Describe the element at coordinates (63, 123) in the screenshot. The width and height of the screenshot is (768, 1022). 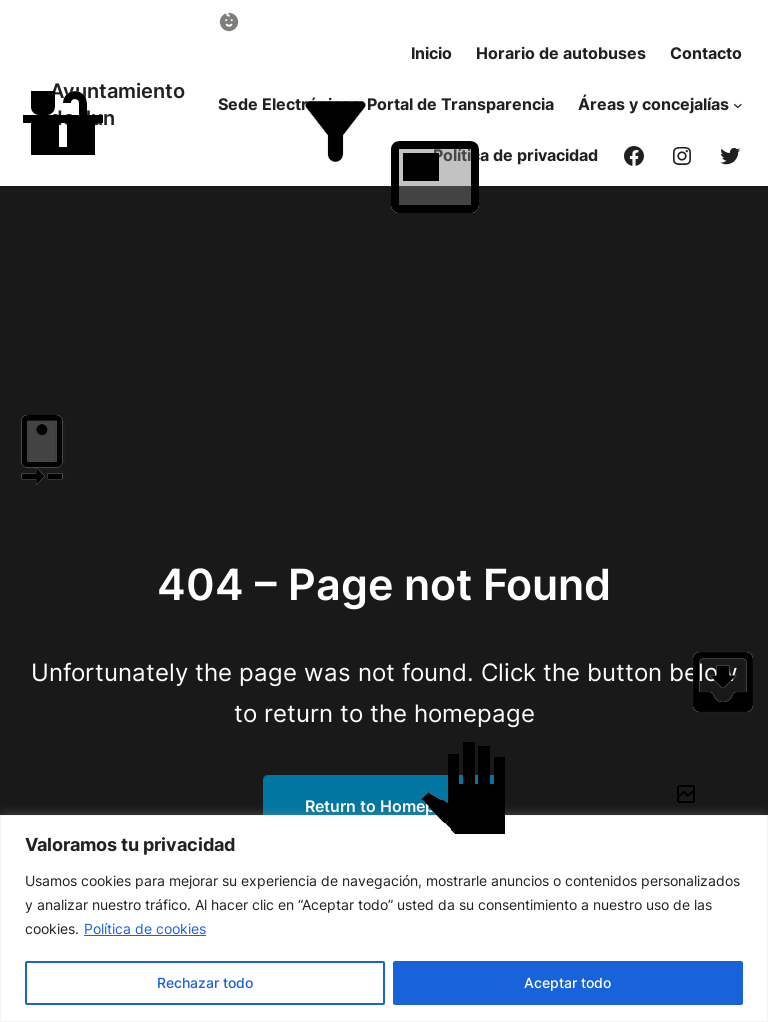
I see `browse kitchen countertop options` at that location.